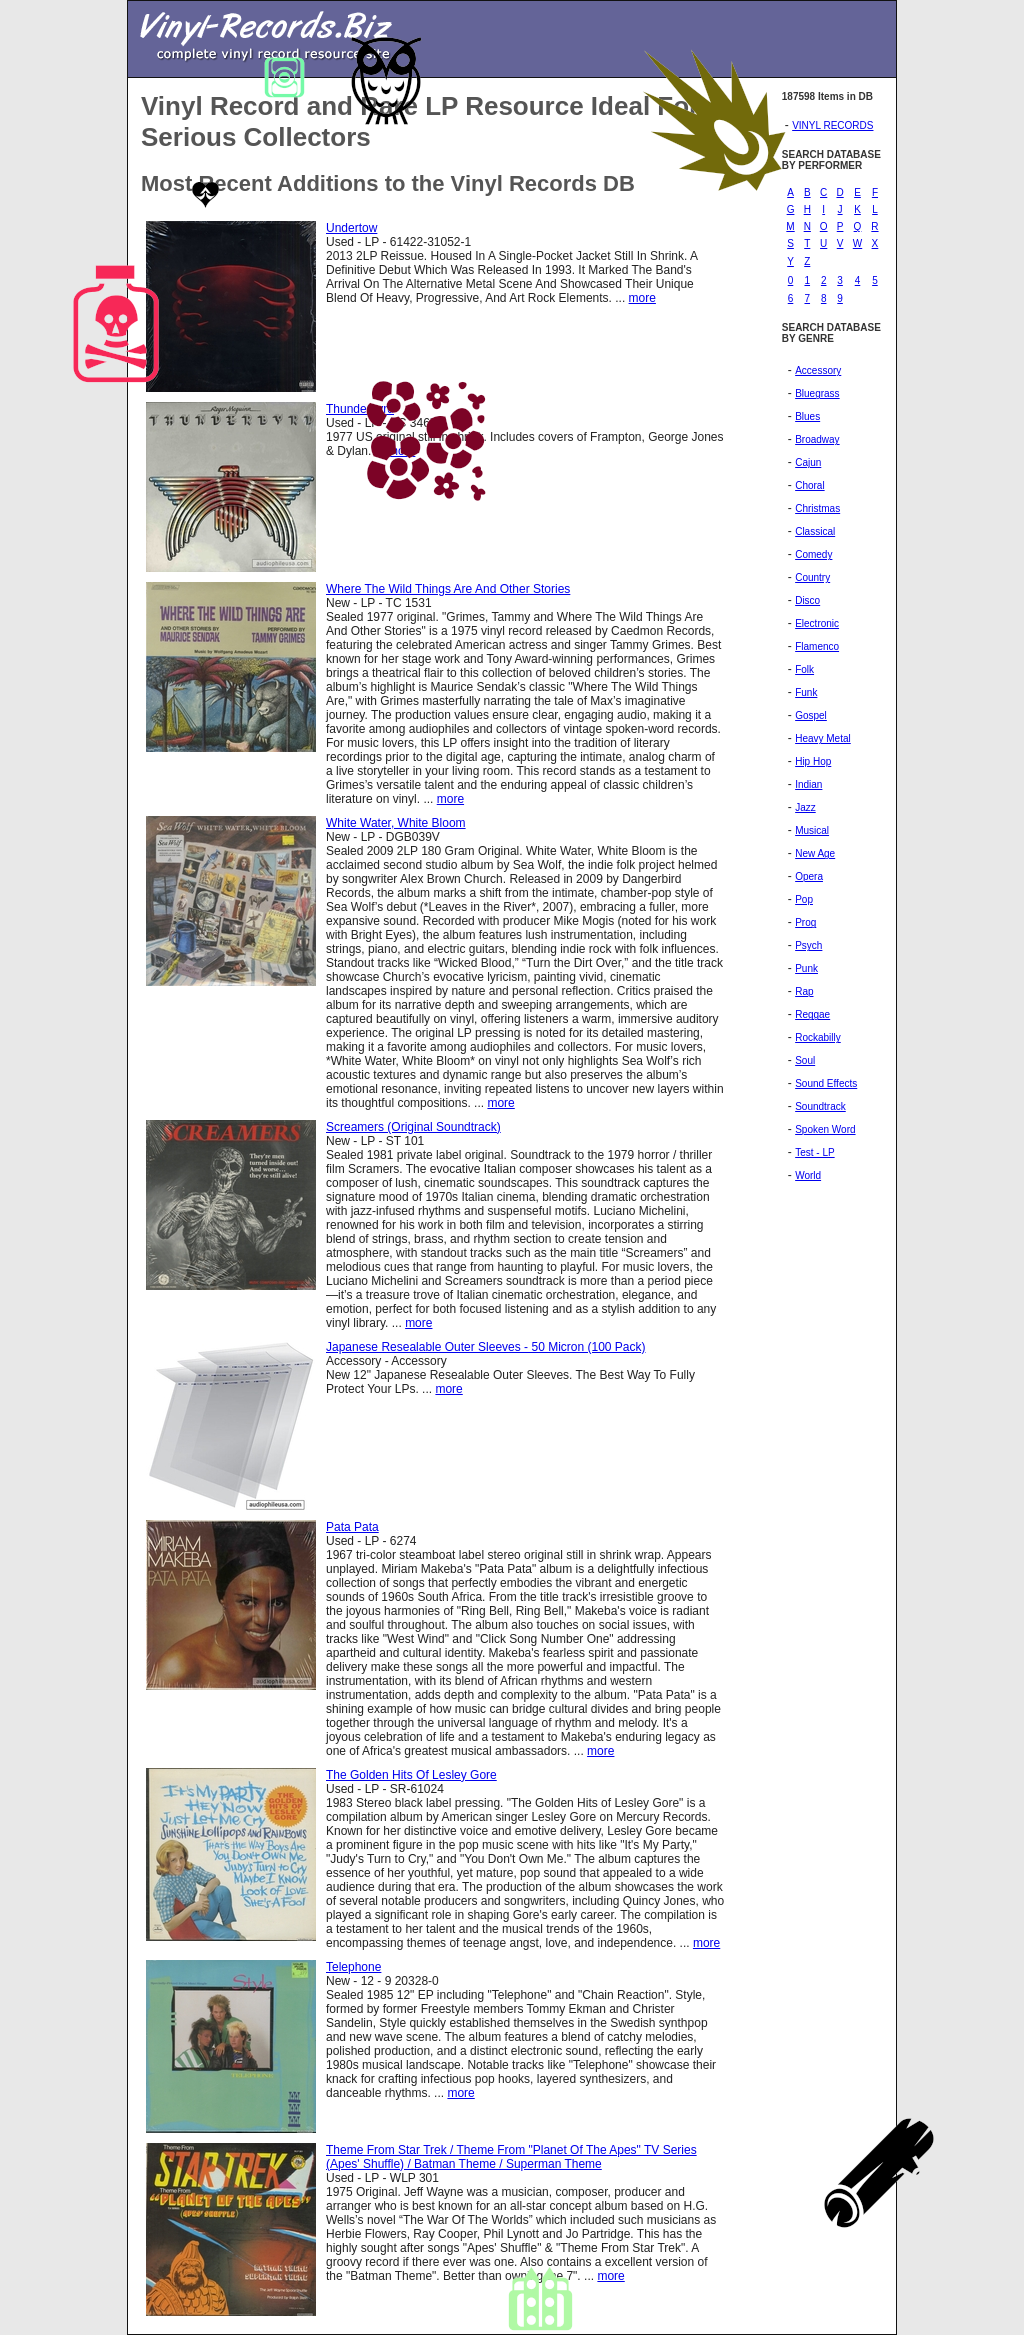  Describe the element at coordinates (879, 2173) in the screenshot. I see `view activity log or history` at that location.